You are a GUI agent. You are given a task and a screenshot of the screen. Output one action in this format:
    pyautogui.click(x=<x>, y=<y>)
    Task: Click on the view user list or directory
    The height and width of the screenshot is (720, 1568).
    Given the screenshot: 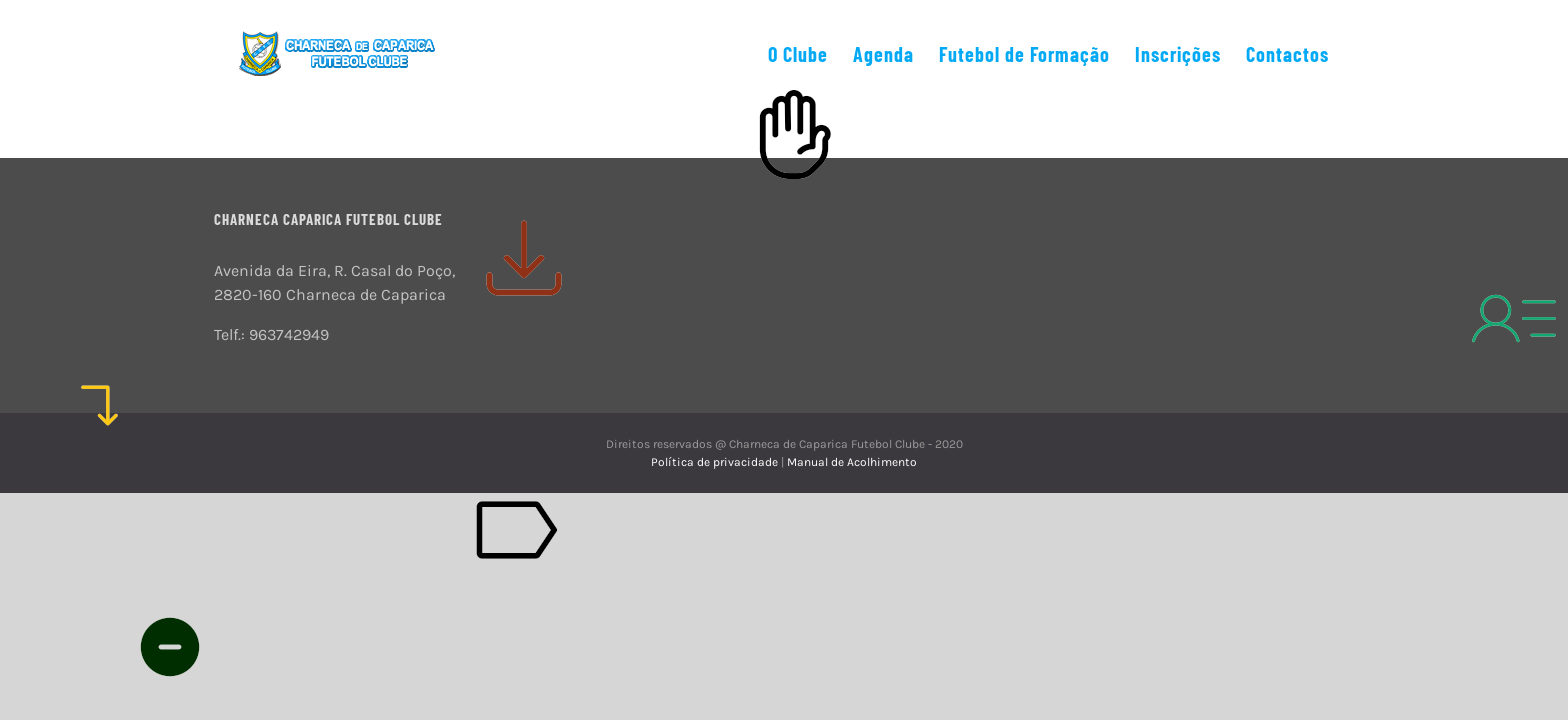 What is the action you would take?
    pyautogui.click(x=1512, y=318)
    